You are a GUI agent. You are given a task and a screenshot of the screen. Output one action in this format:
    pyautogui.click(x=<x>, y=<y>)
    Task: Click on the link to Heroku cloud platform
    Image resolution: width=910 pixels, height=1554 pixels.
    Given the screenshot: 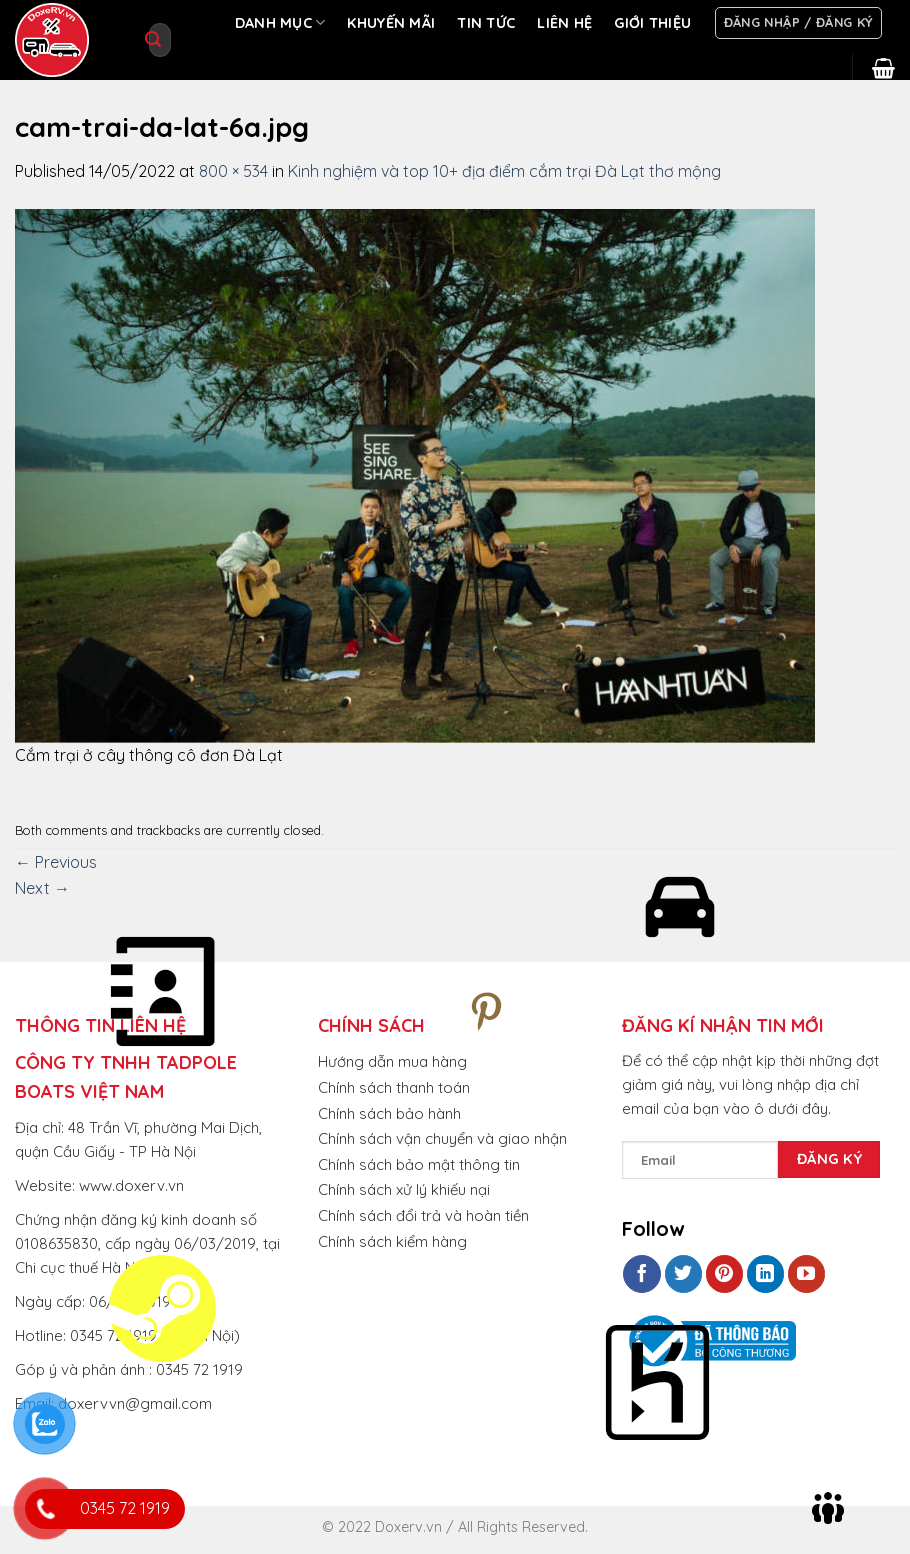 What is the action you would take?
    pyautogui.click(x=657, y=1382)
    